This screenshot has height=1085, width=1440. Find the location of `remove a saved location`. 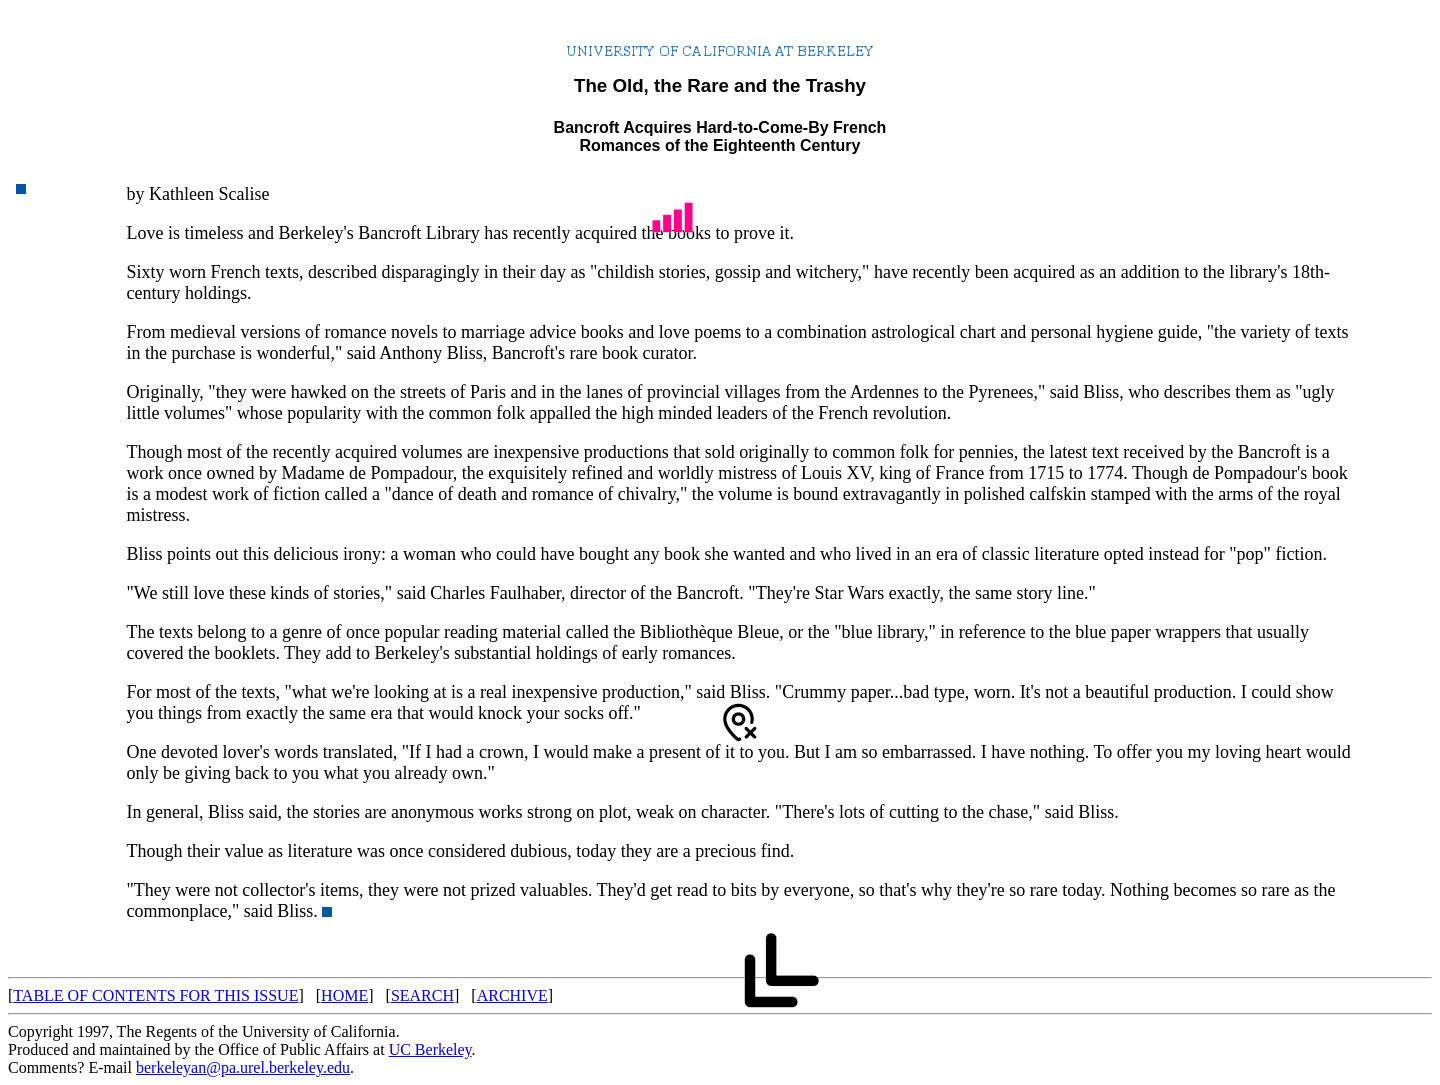

remove a saved location is located at coordinates (738, 722).